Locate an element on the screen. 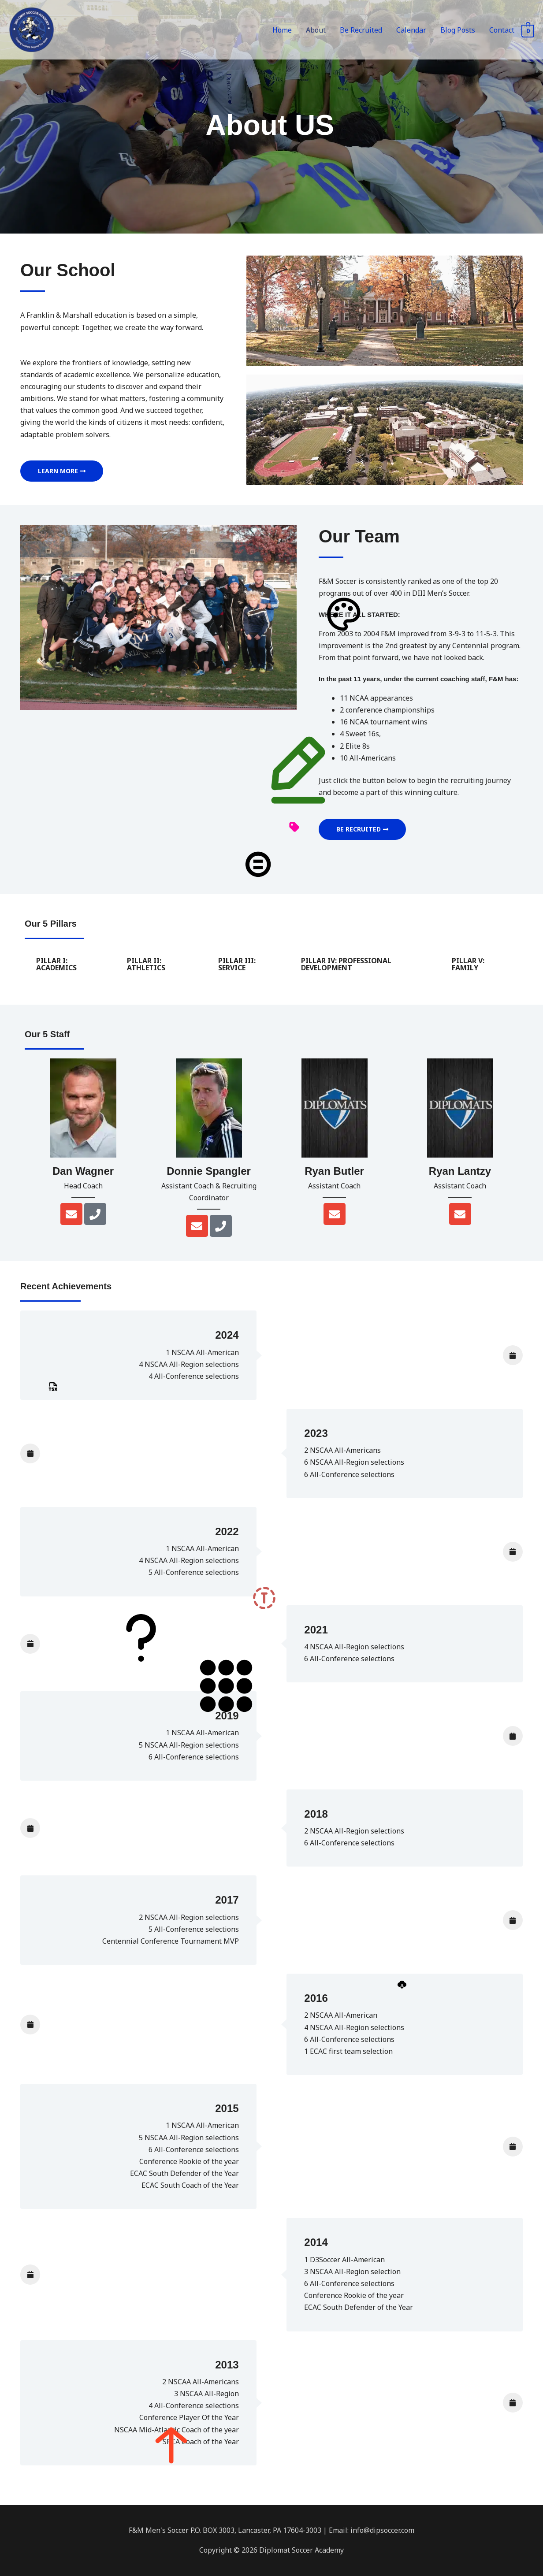 The height and width of the screenshot is (2576, 543). indicates text formatting or typography options is located at coordinates (264, 1598).